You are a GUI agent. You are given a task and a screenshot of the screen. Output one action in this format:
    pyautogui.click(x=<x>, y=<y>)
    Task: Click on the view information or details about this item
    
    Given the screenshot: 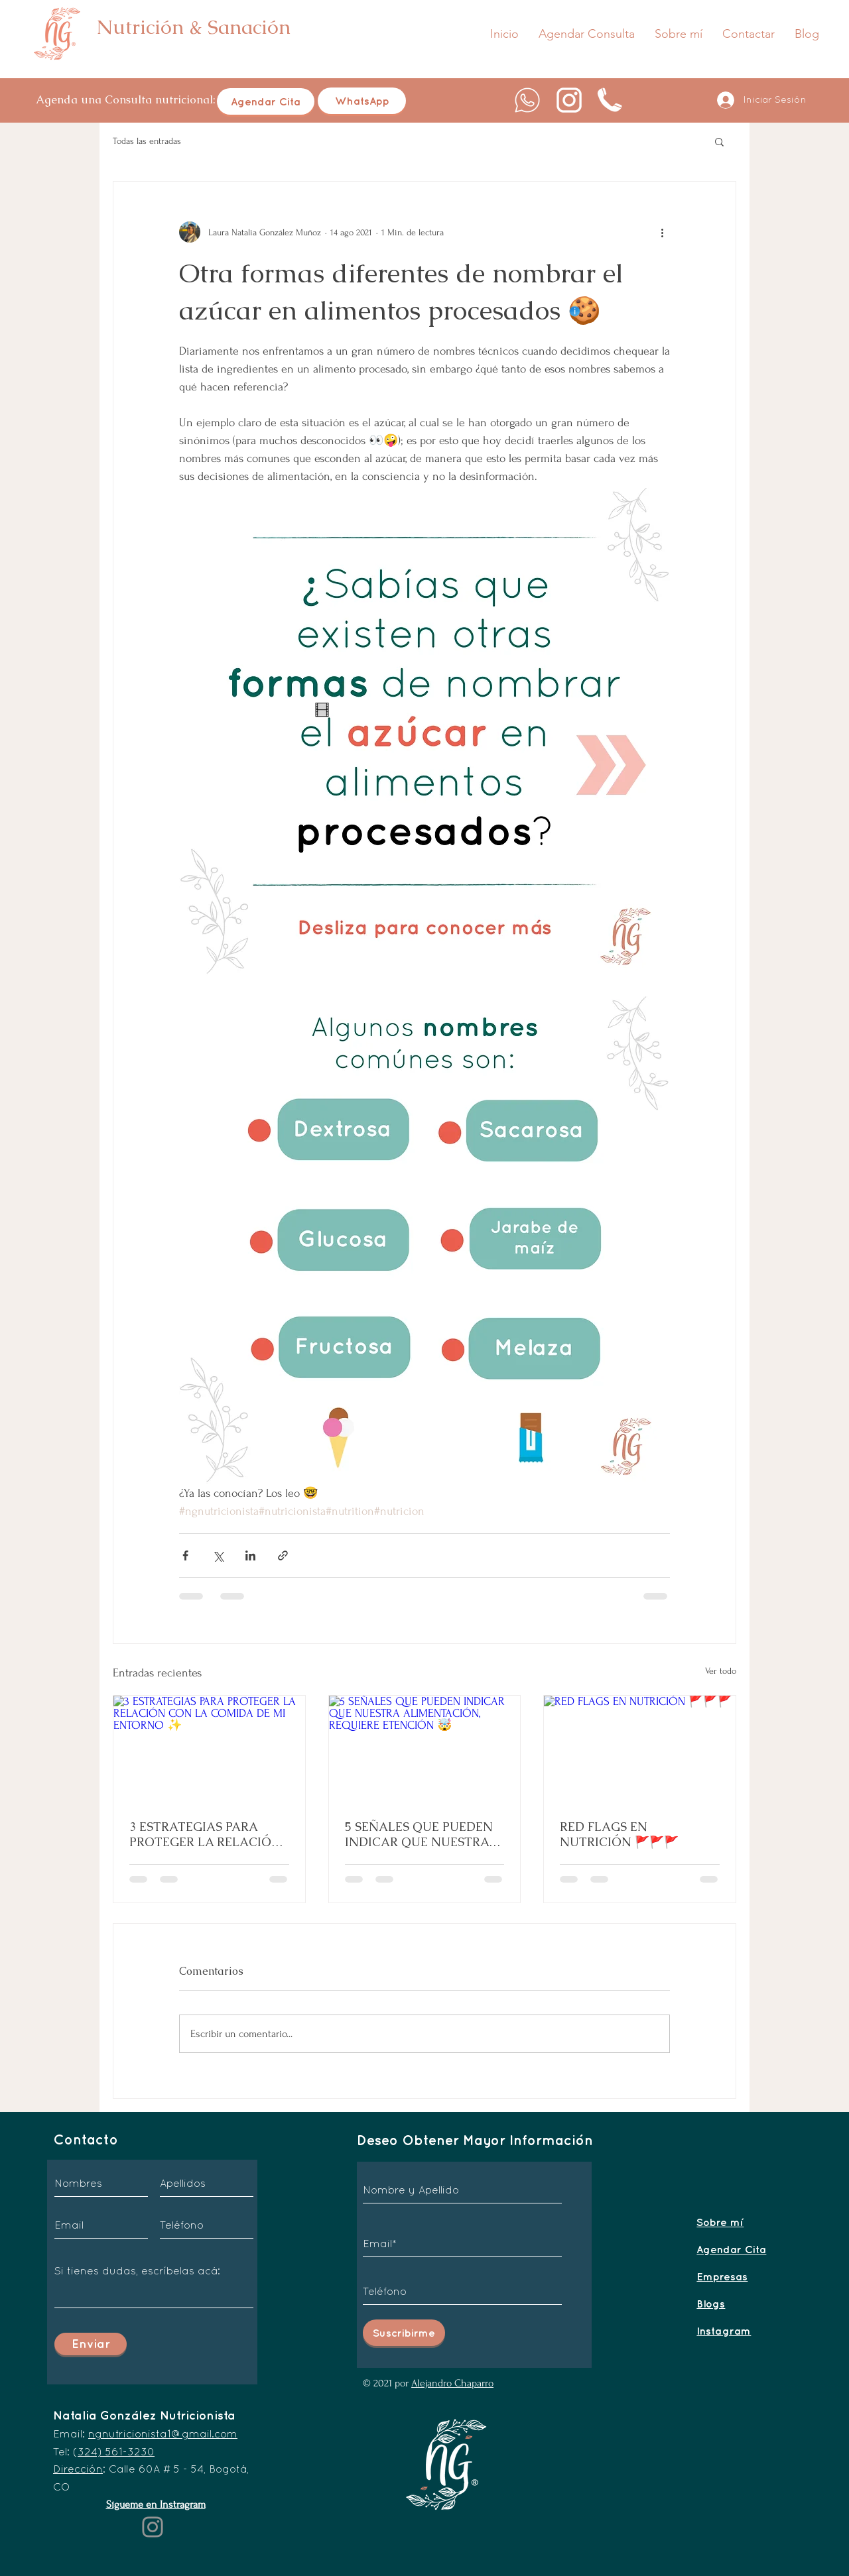 What is the action you would take?
    pyautogui.click(x=574, y=311)
    